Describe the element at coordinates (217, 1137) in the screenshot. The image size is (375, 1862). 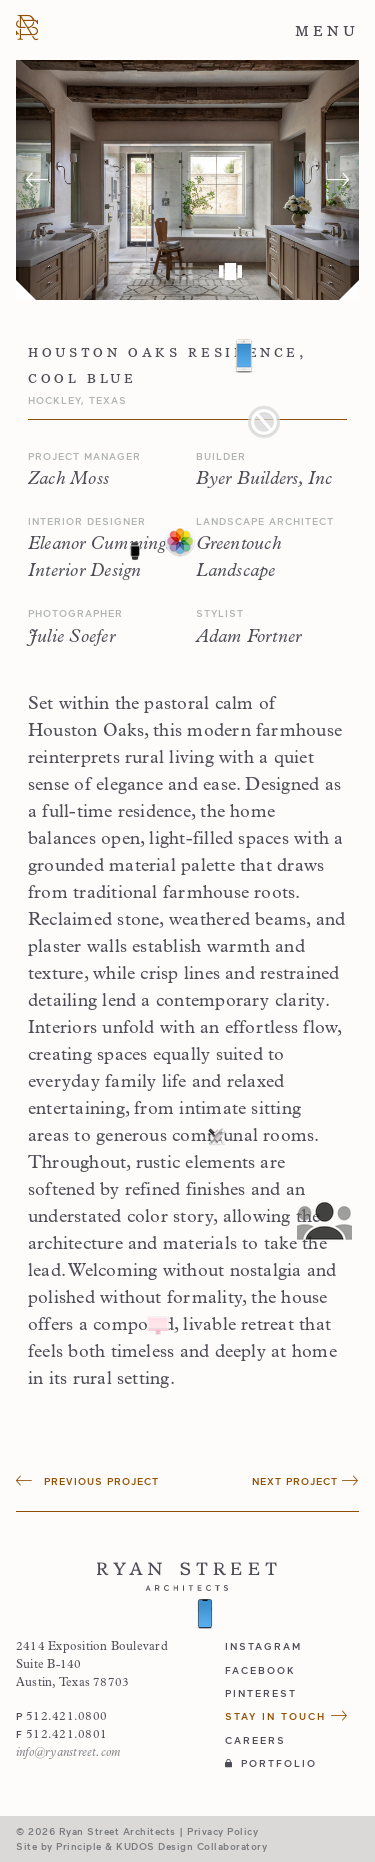
I see `open applescript utility for automation settings` at that location.